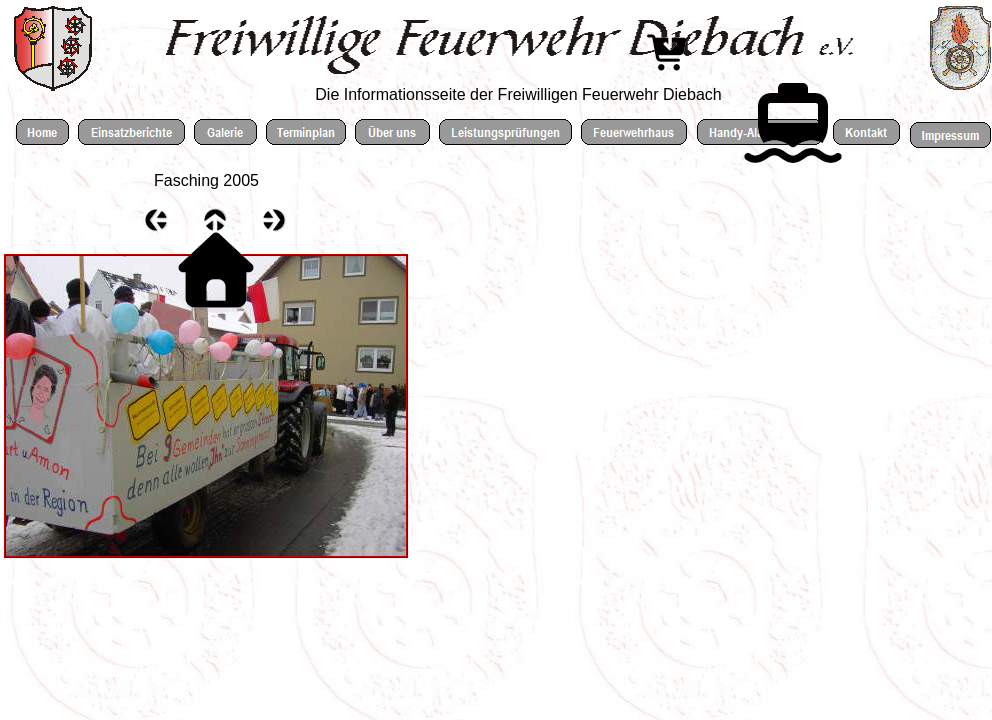  I want to click on add item to shopping cart, so click(669, 53).